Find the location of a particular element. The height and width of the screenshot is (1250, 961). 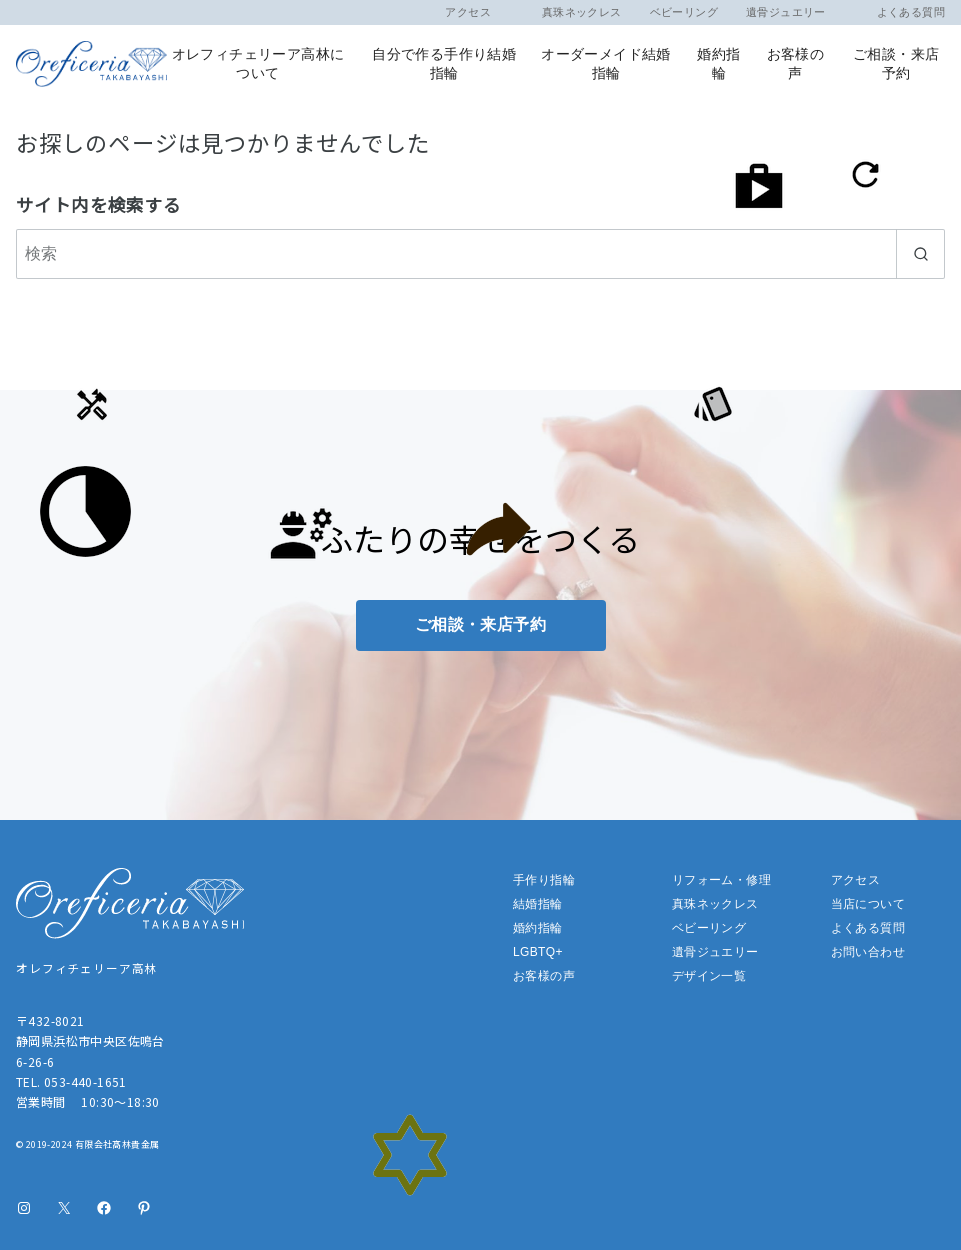

indicates jewish or kosher-related content is located at coordinates (410, 1155).